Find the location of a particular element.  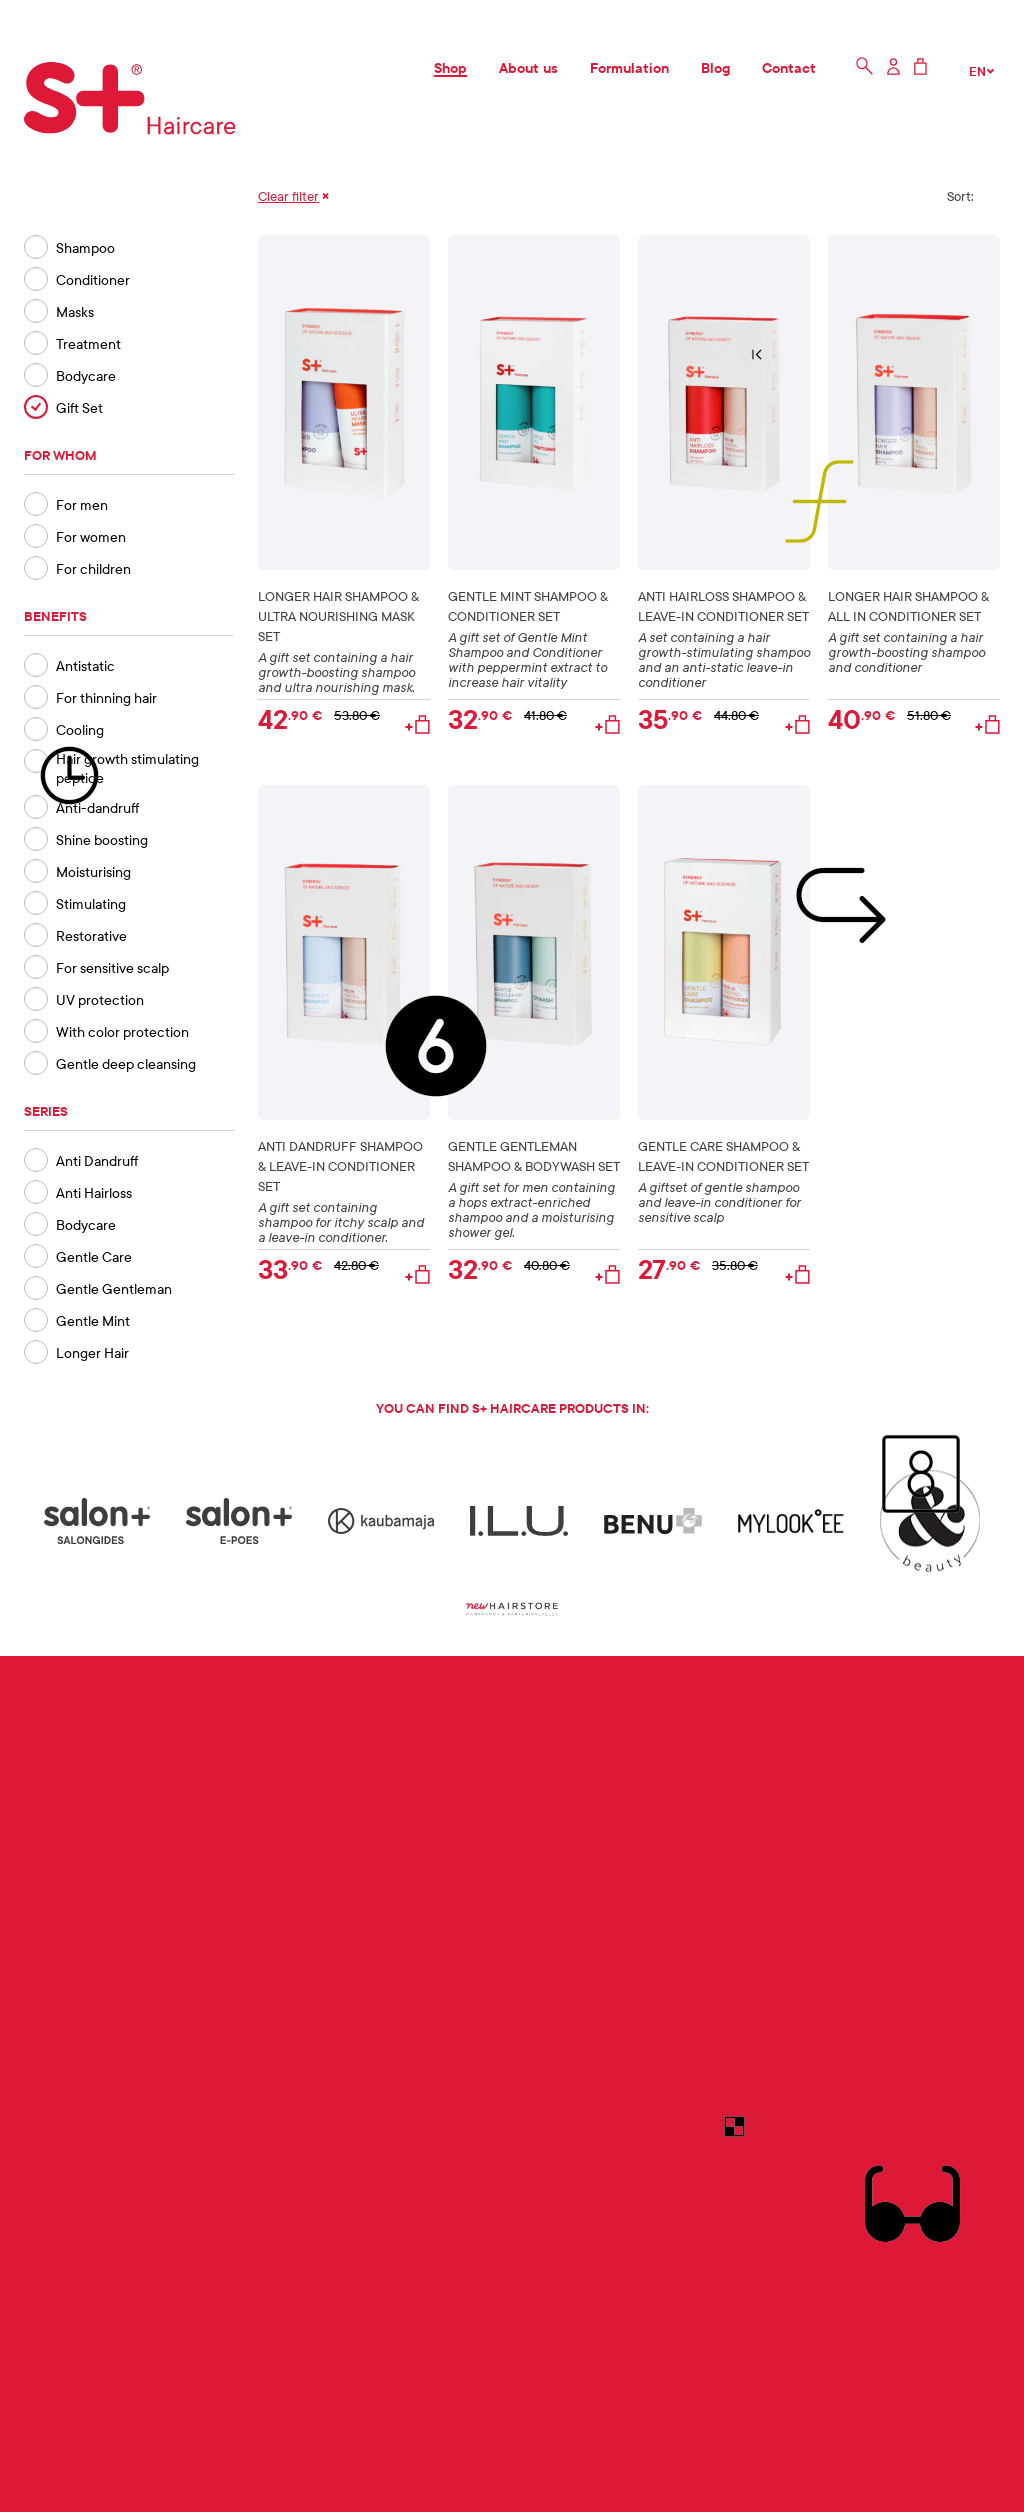

indicates transparency in image editing software is located at coordinates (734, 2126).